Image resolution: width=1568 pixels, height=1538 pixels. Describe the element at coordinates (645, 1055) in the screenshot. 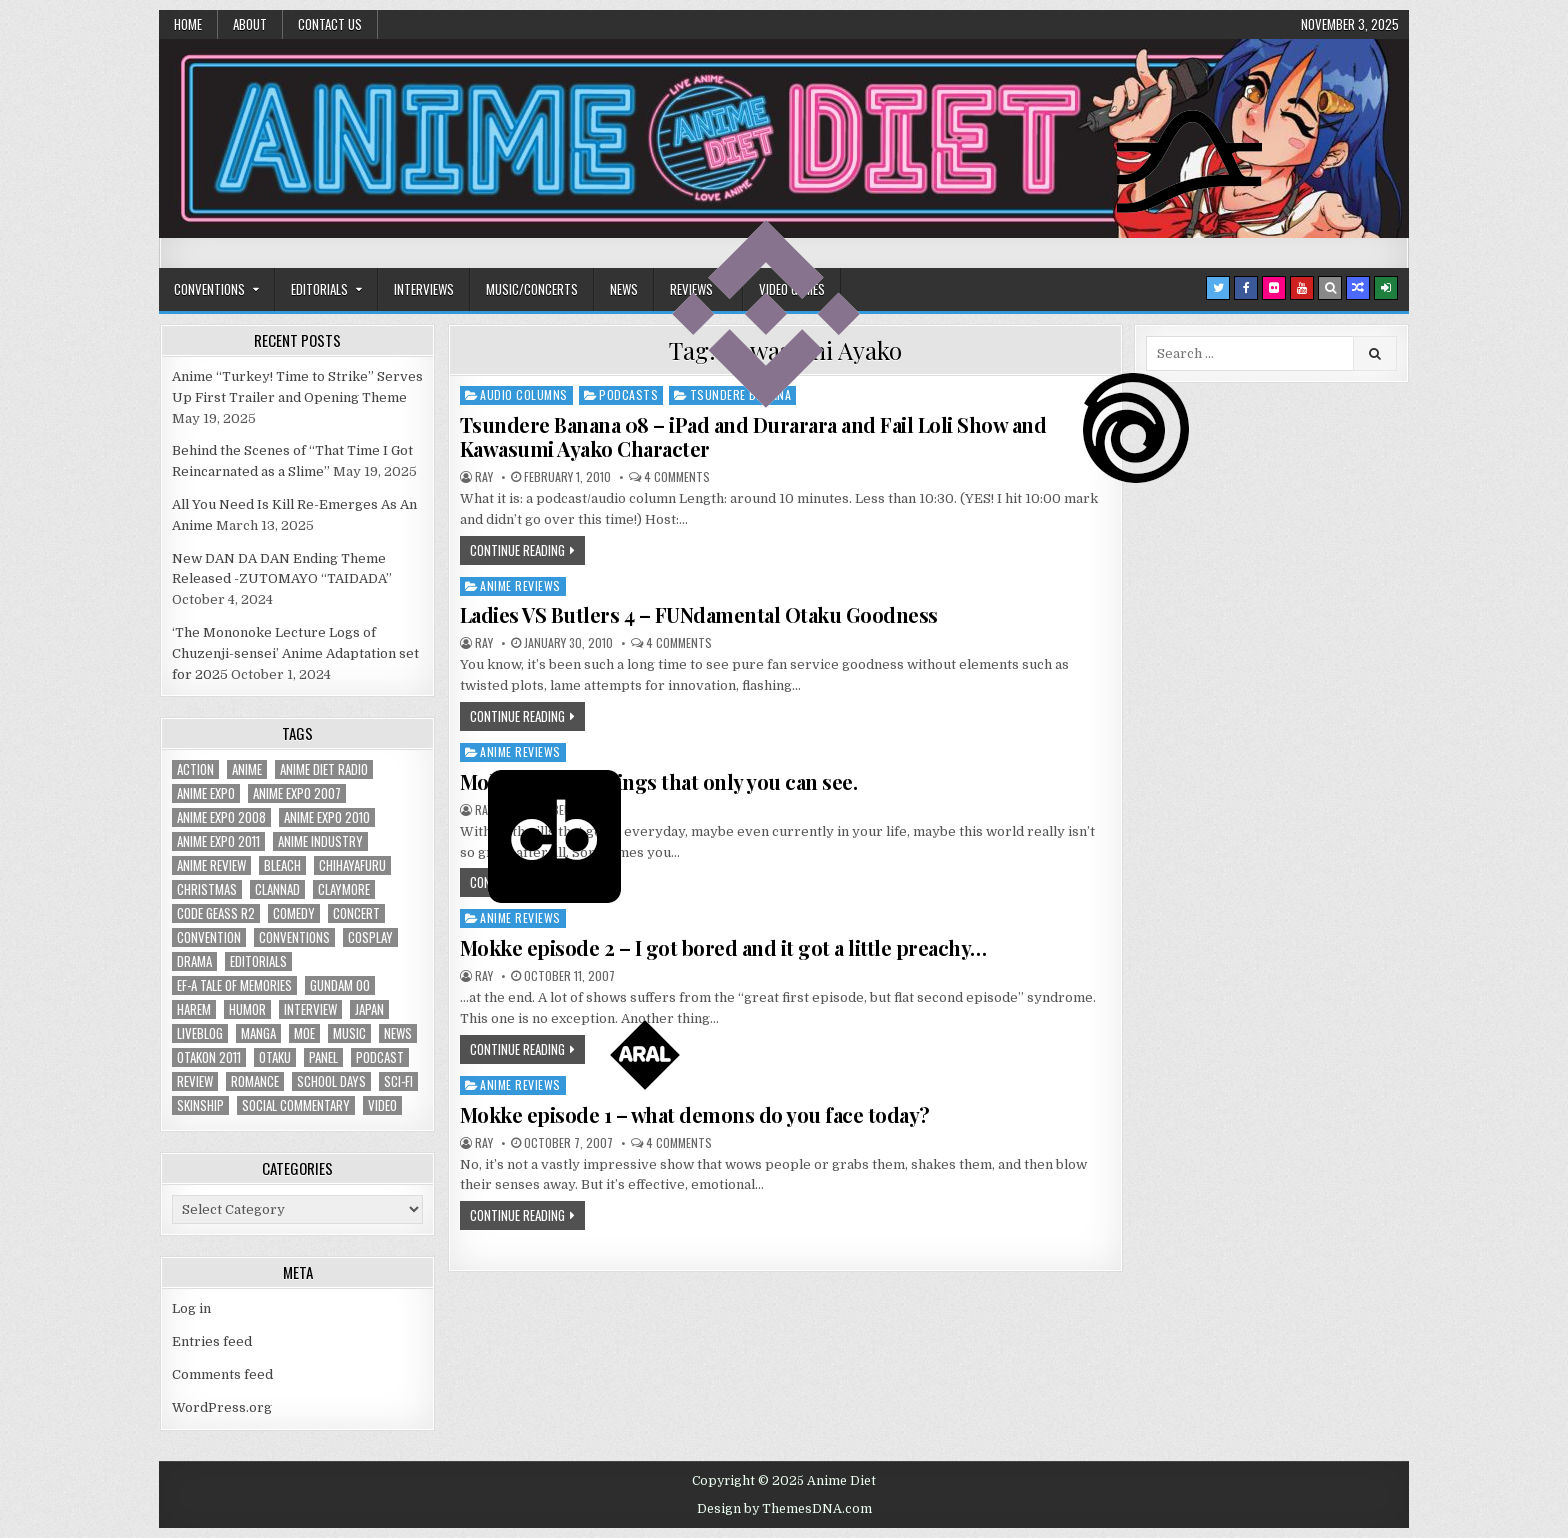

I see `aral gas station brand logo` at that location.